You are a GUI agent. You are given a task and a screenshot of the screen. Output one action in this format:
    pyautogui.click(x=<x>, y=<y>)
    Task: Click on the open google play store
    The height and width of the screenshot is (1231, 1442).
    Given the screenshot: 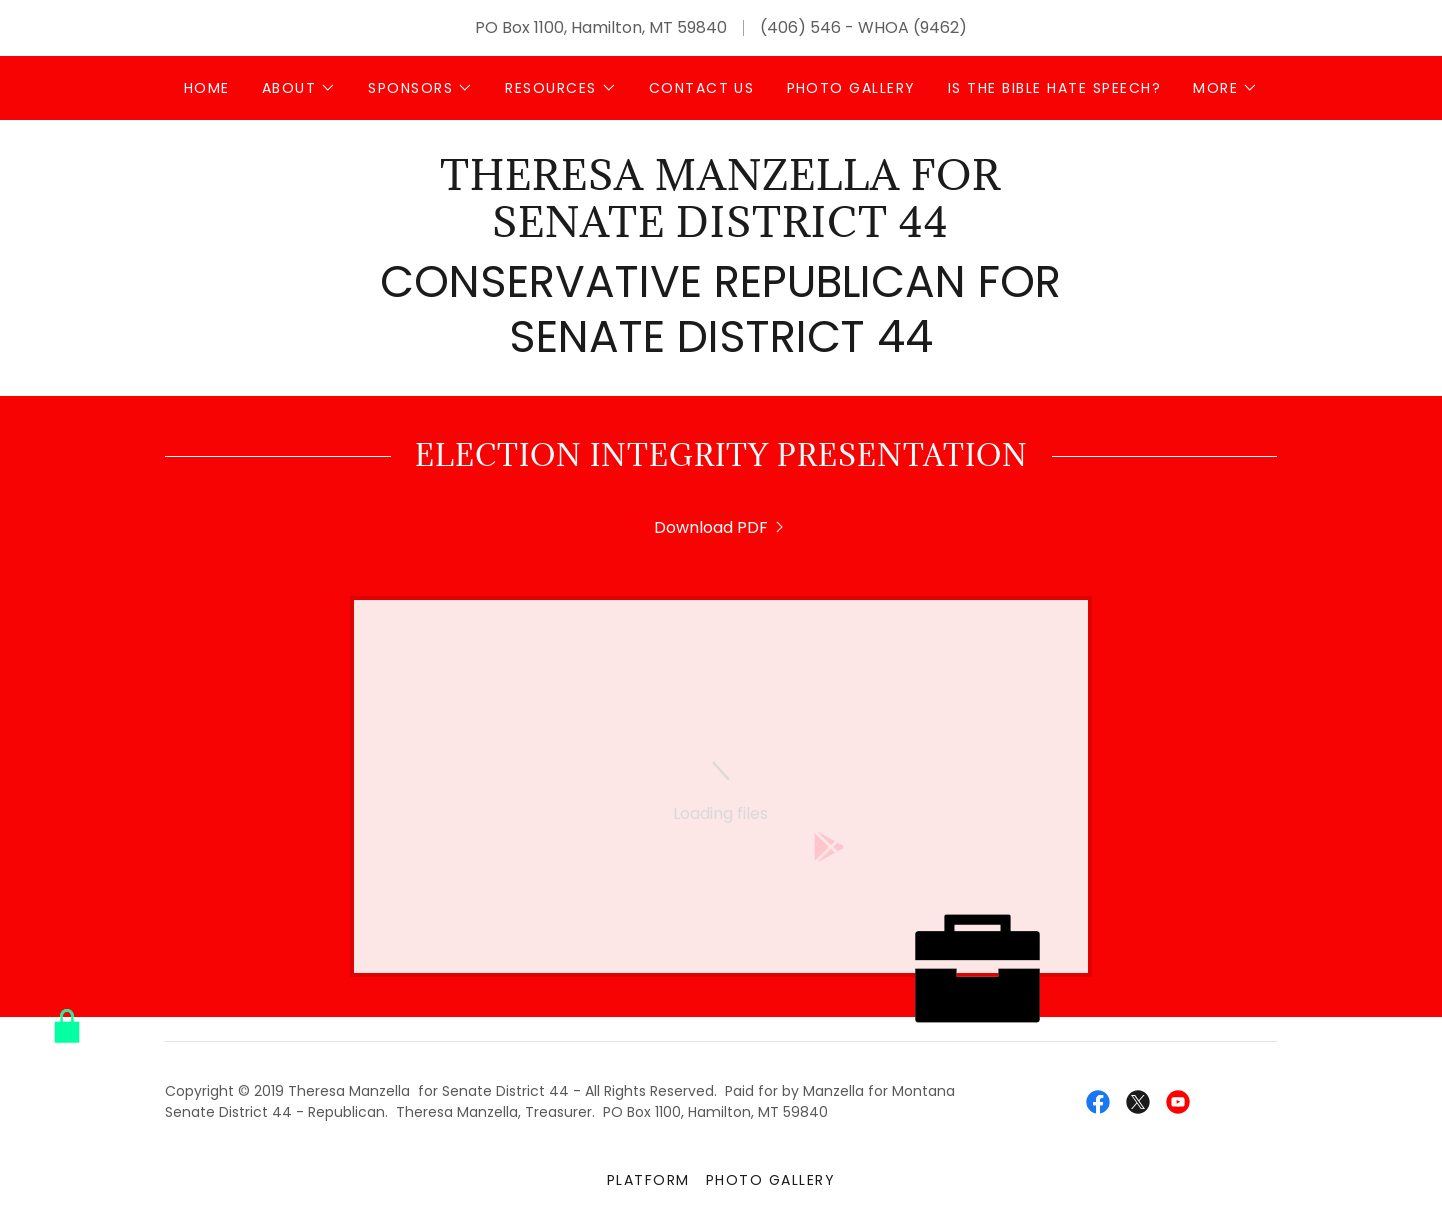 What is the action you would take?
    pyautogui.click(x=829, y=847)
    